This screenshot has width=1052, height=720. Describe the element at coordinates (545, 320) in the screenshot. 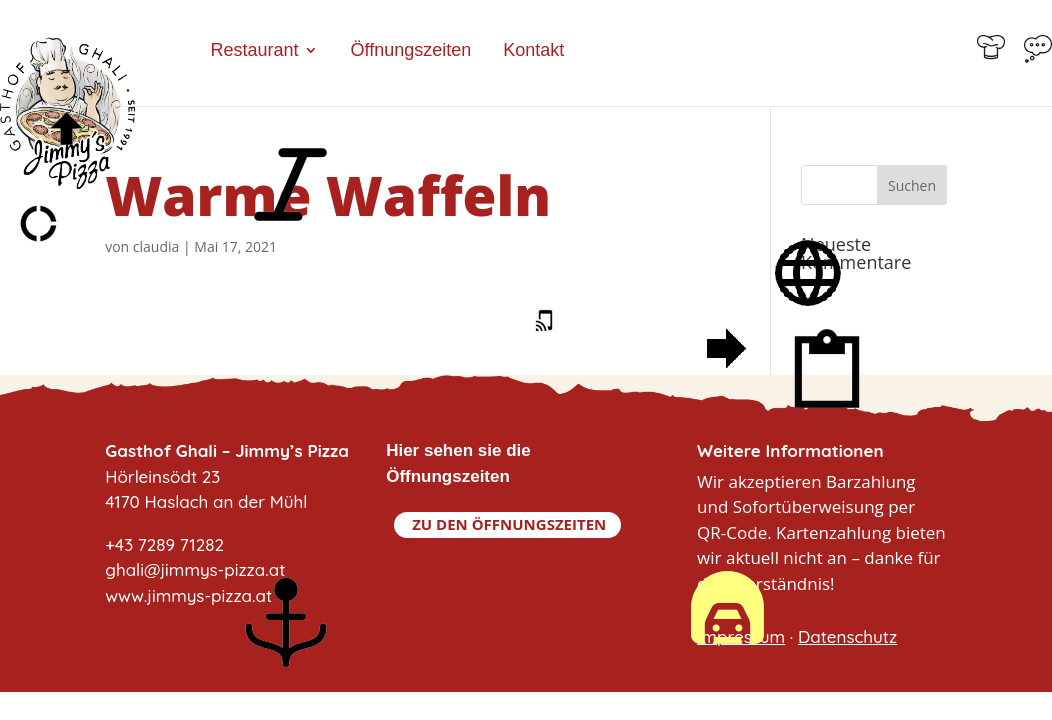

I see `tap to connect to a nearby device` at that location.